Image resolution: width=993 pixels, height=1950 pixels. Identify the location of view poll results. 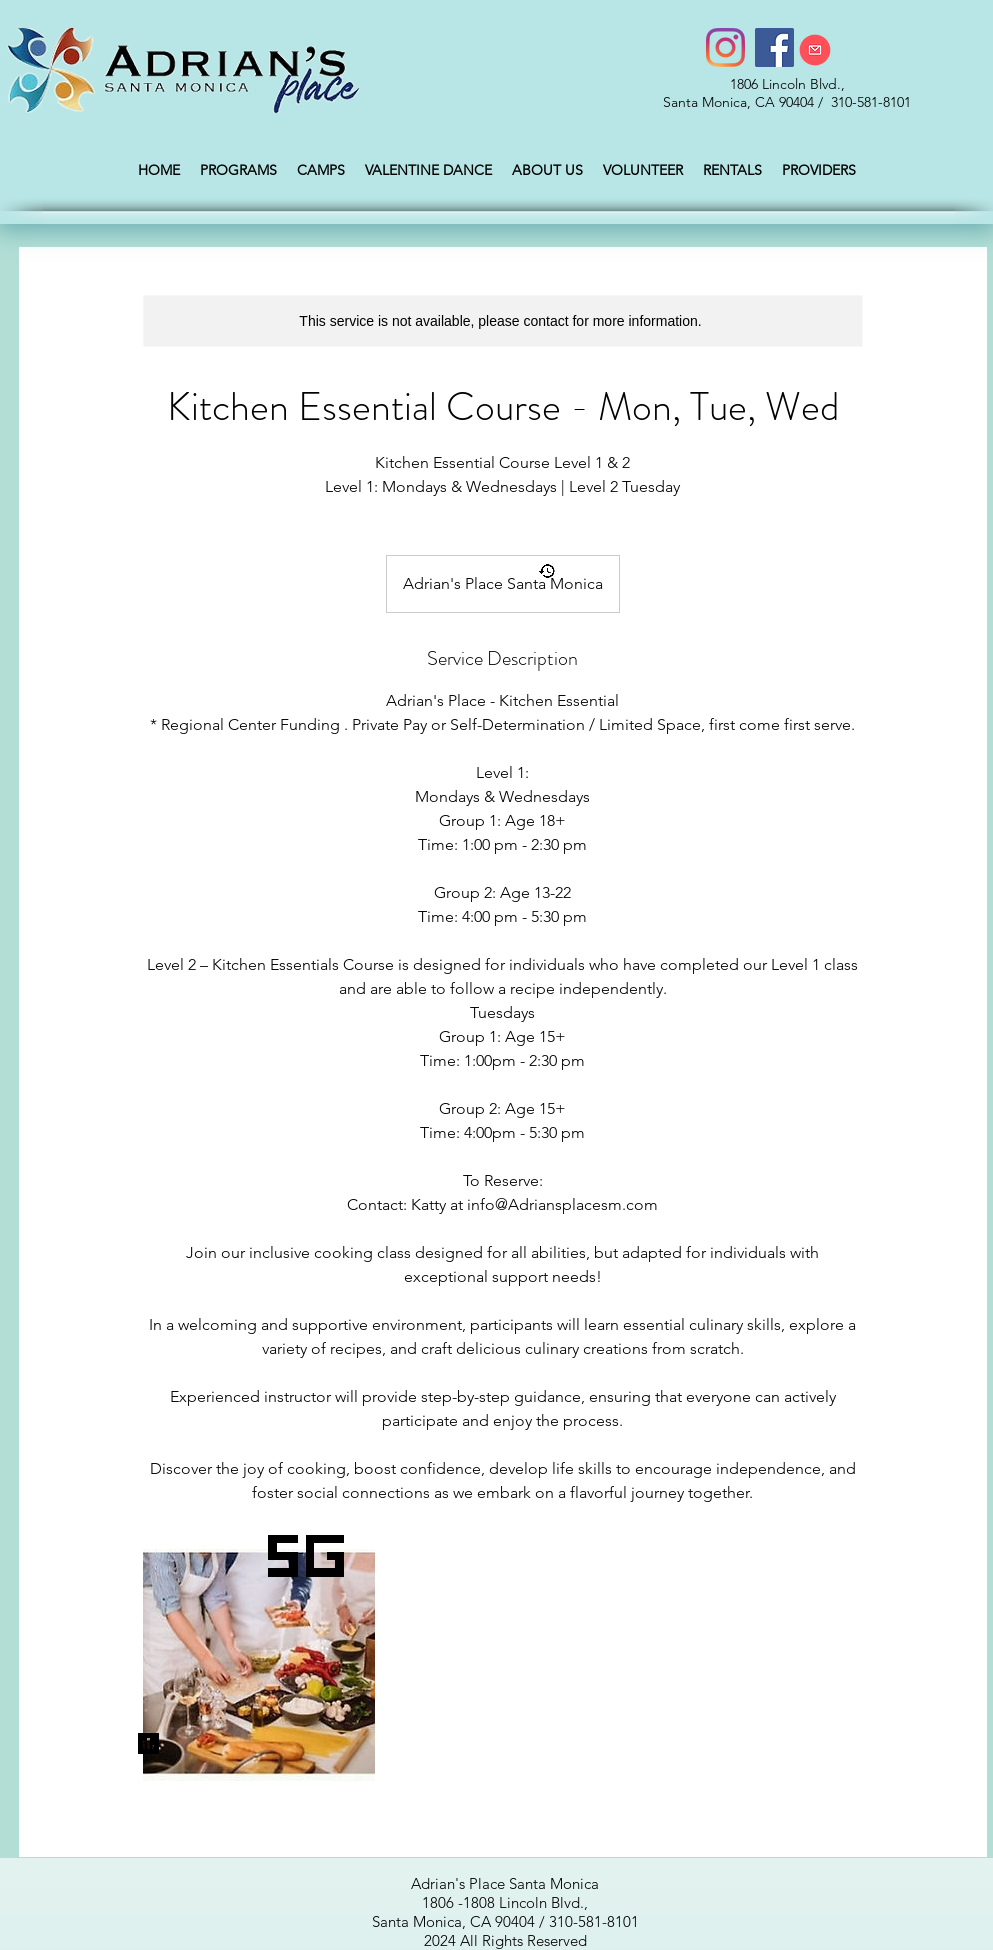
(148, 1743).